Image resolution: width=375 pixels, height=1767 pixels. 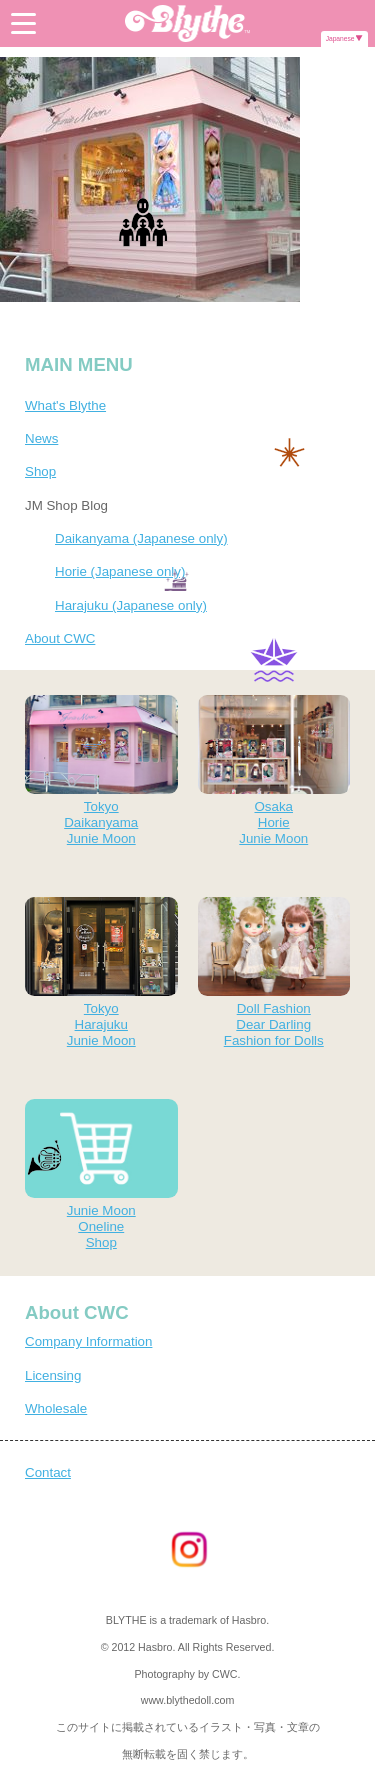 I want to click on access brass instrument sounds or samples, so click(x=44, y=1157).